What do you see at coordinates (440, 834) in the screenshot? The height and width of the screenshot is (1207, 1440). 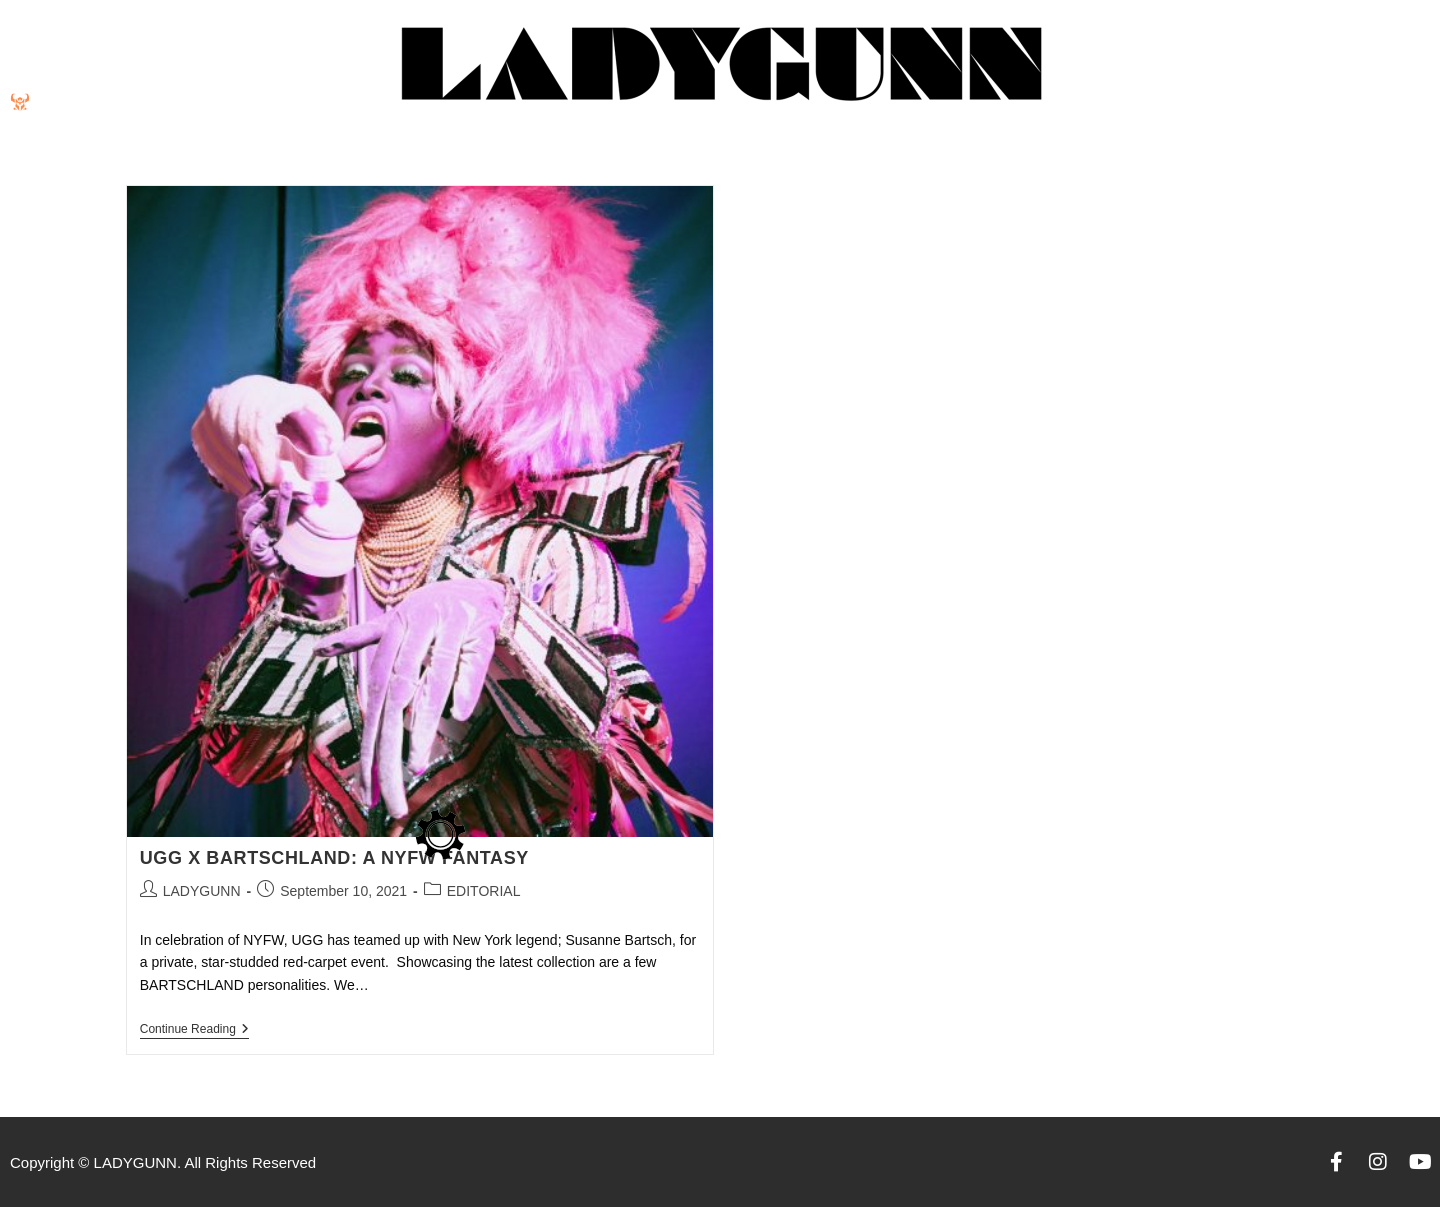 I see `access settings or preferences` at bounding box center [440, 834].